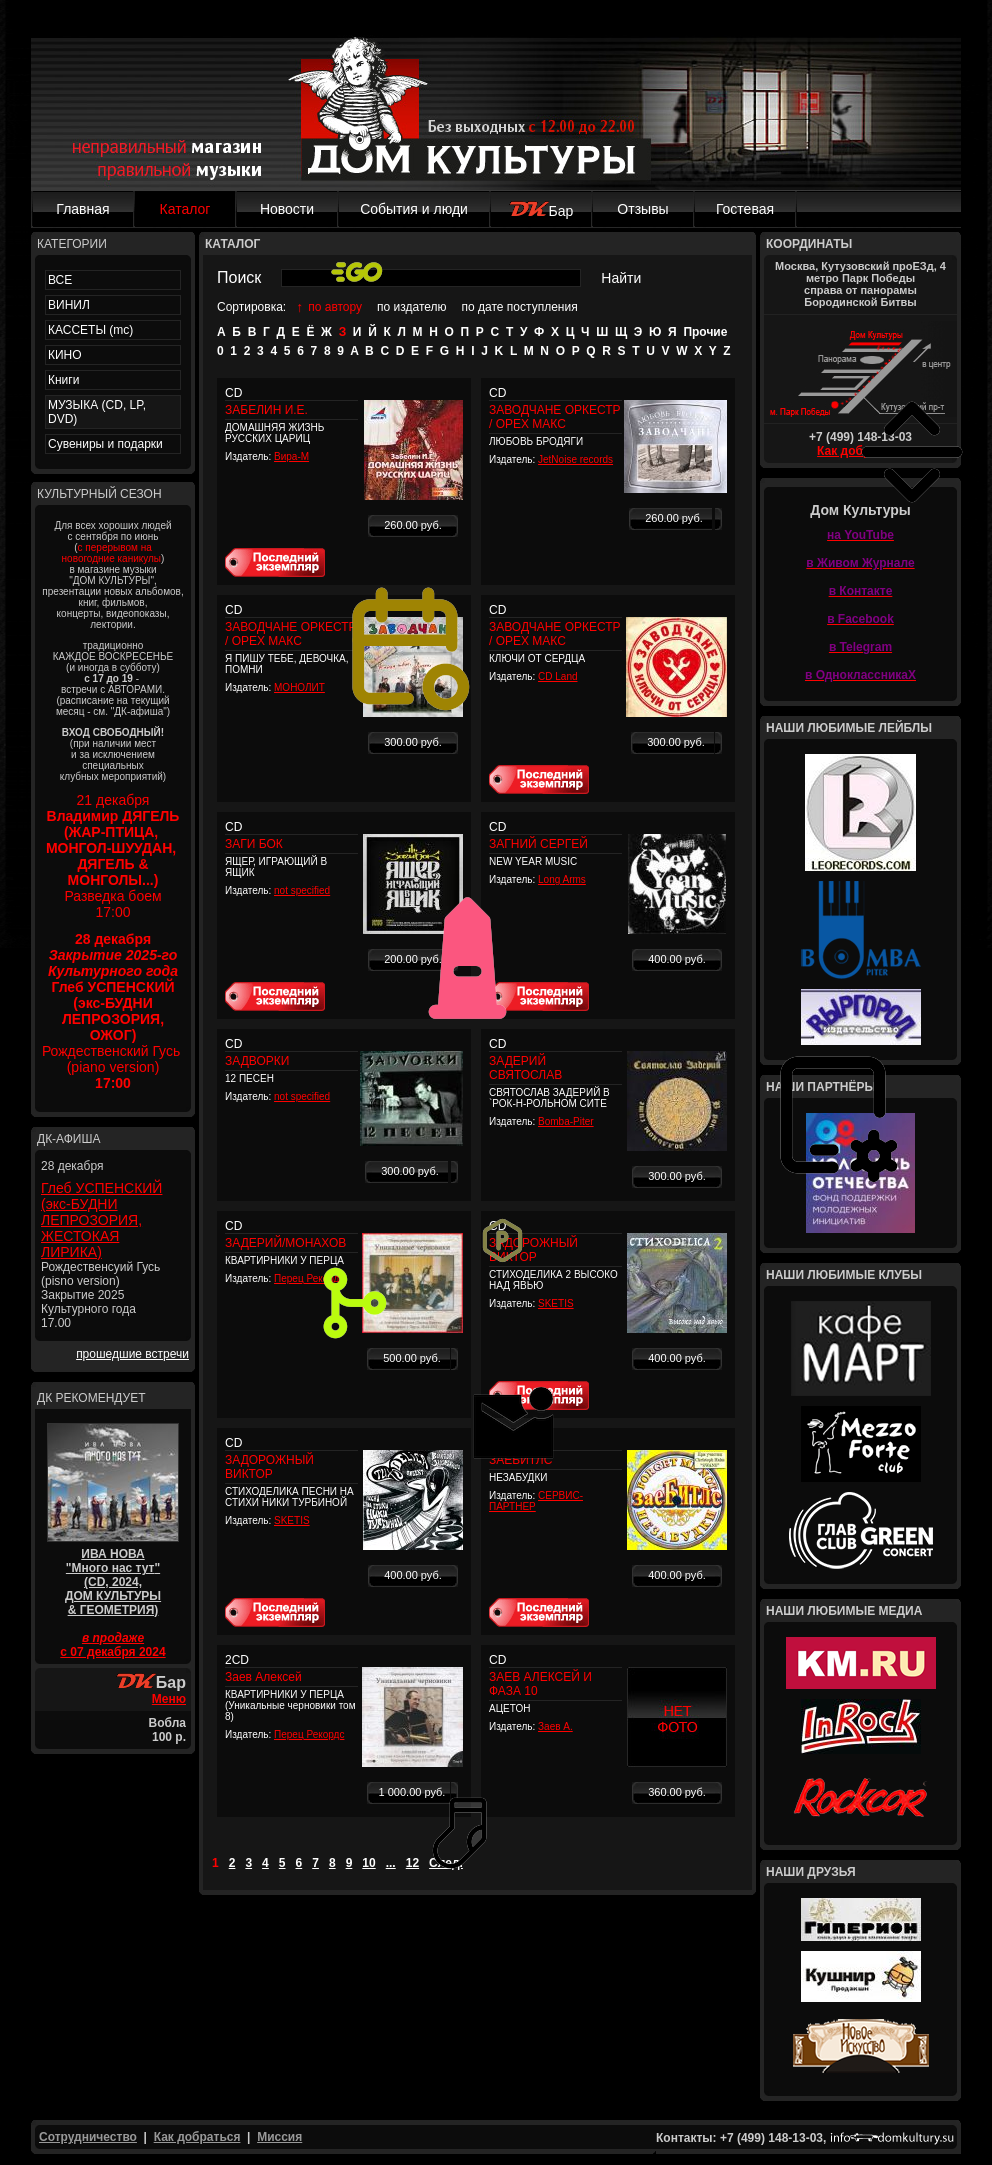  Describe the element at coordinates (355, 1303) in the screenshot. I see `merge branches in version control` at that location.